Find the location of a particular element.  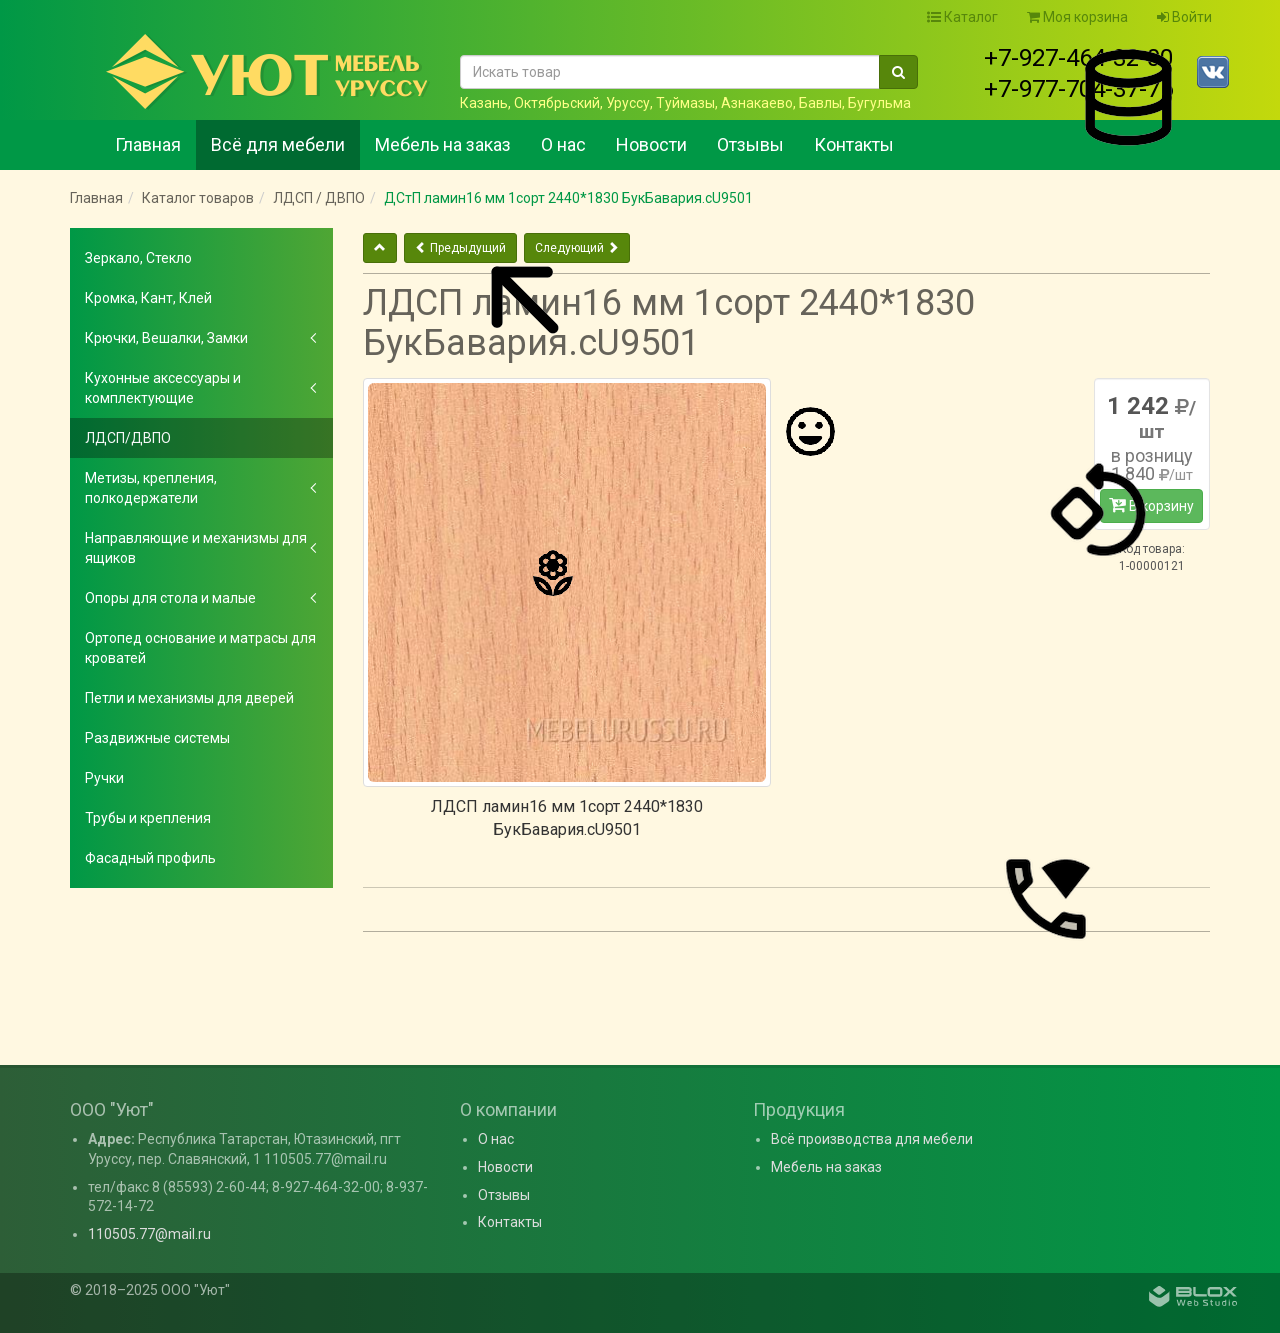

navigate back to previous screen is located at coordinates (525, 300).